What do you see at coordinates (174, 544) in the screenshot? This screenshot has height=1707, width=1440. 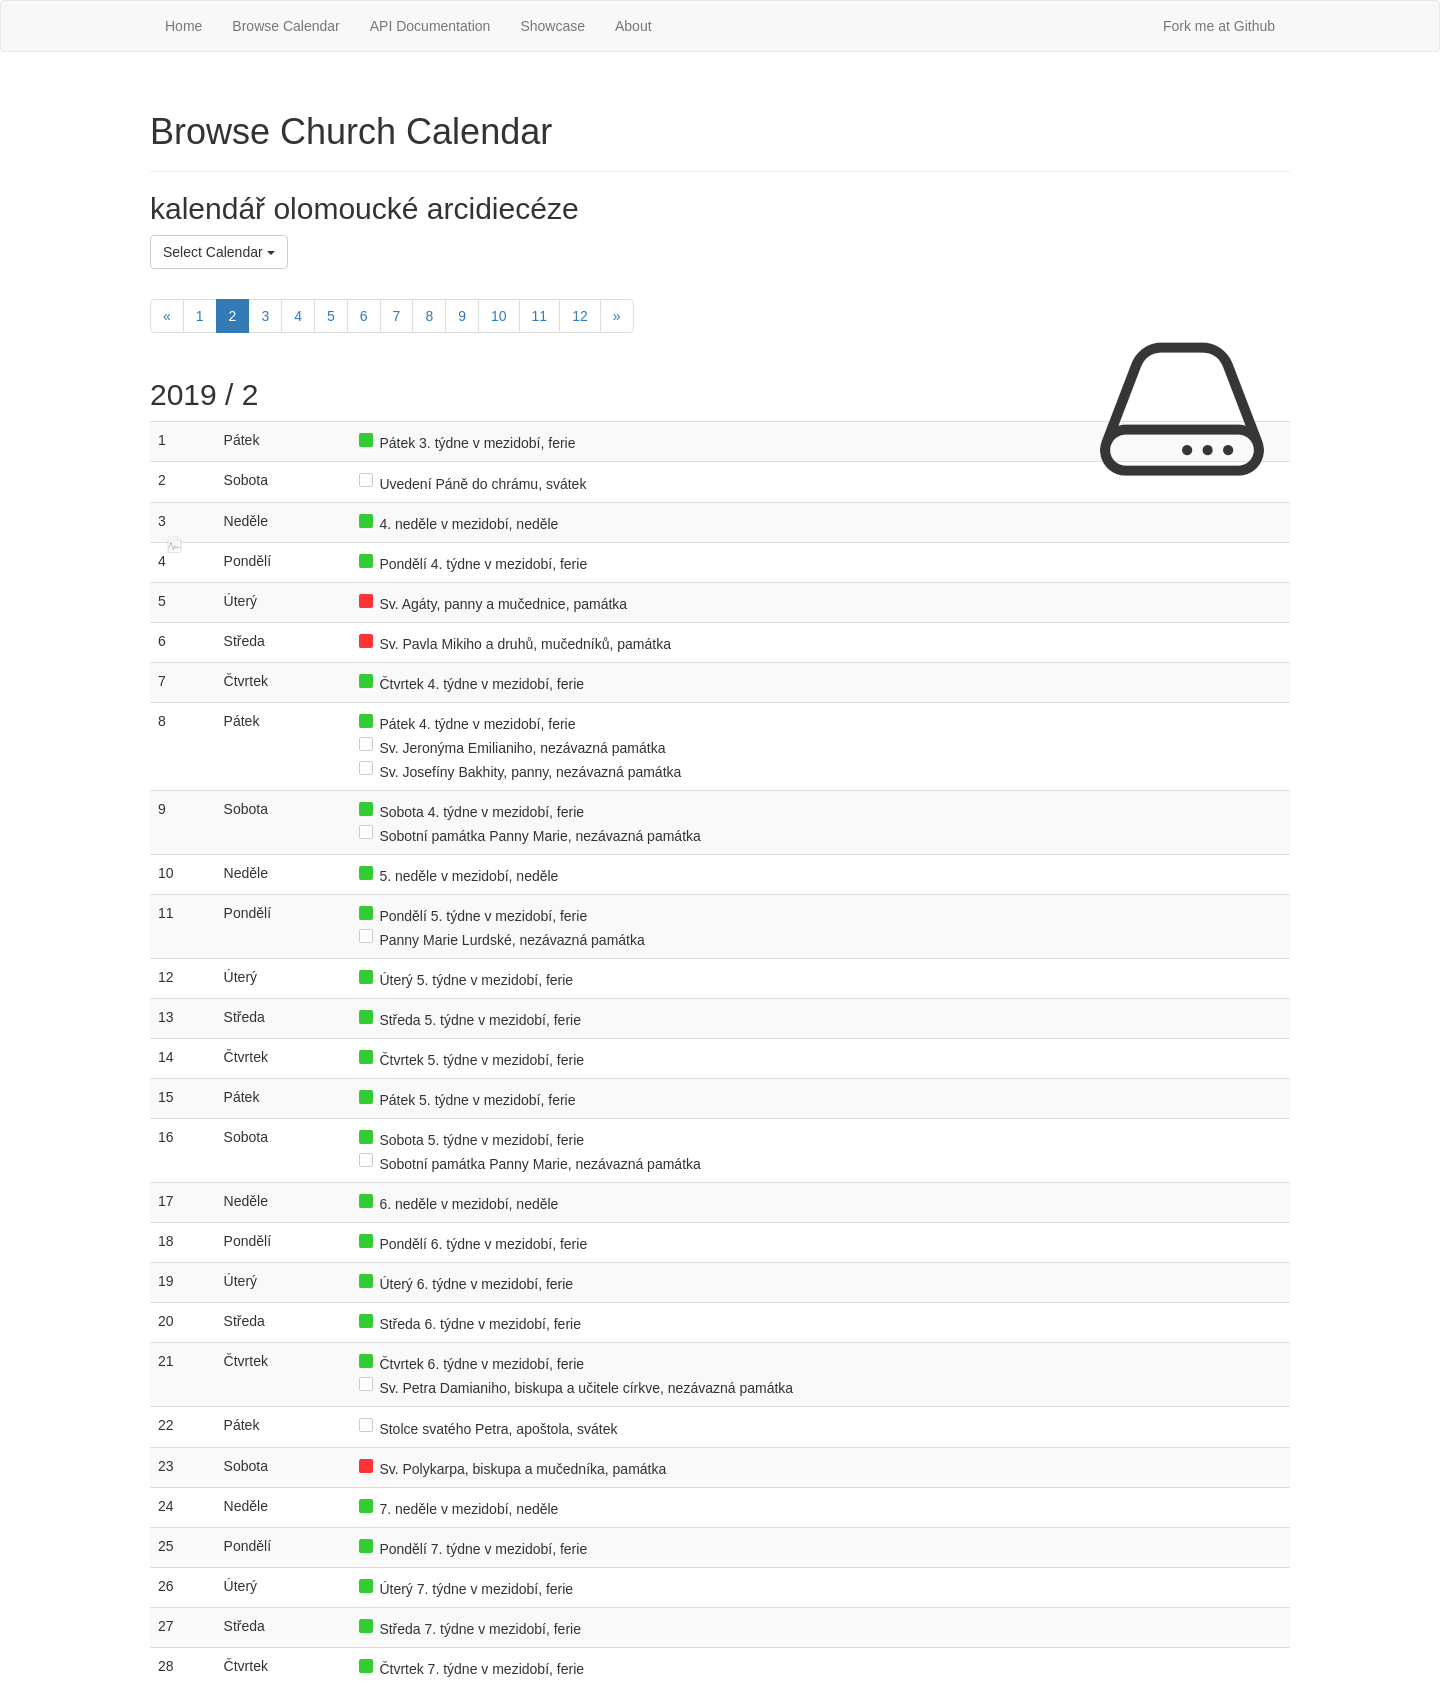 I see `view system log file` at bounding box center [174, 544].